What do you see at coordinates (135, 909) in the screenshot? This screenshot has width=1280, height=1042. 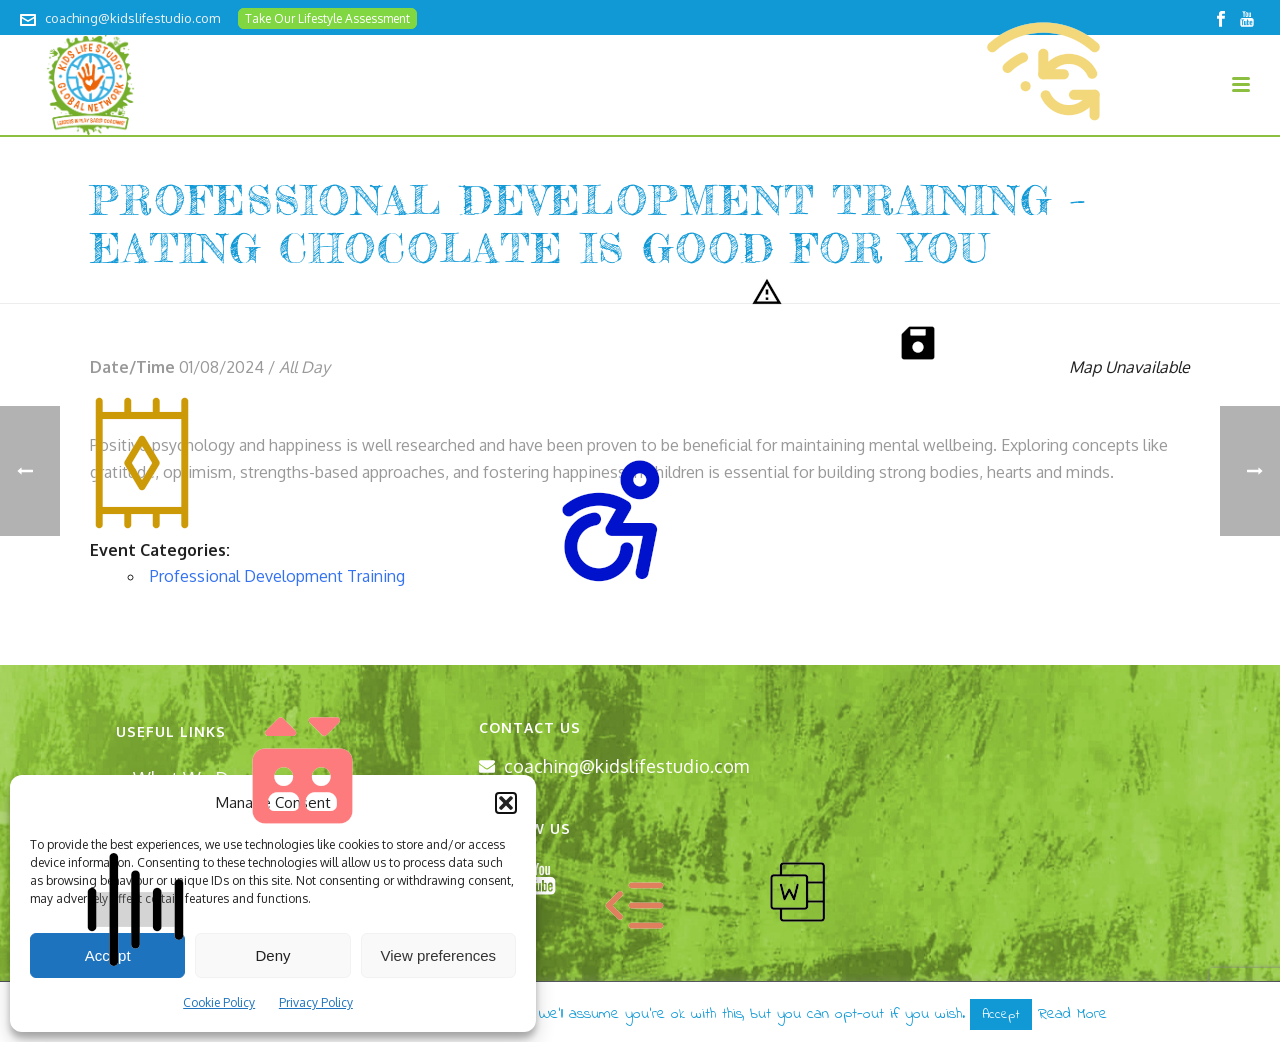 I see `audio or sound visualization` at bounding box center [135, 909].